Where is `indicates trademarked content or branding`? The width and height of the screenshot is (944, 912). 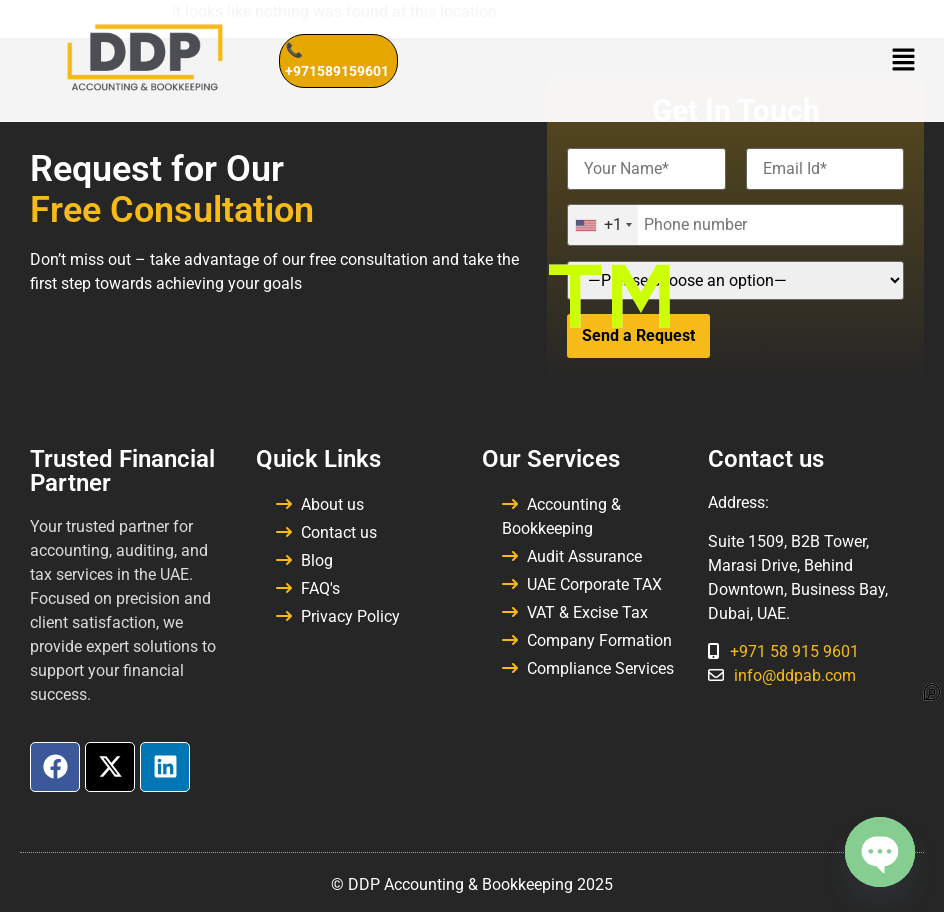
indicates trademarked content or branding is located at coordinates (612, 296).